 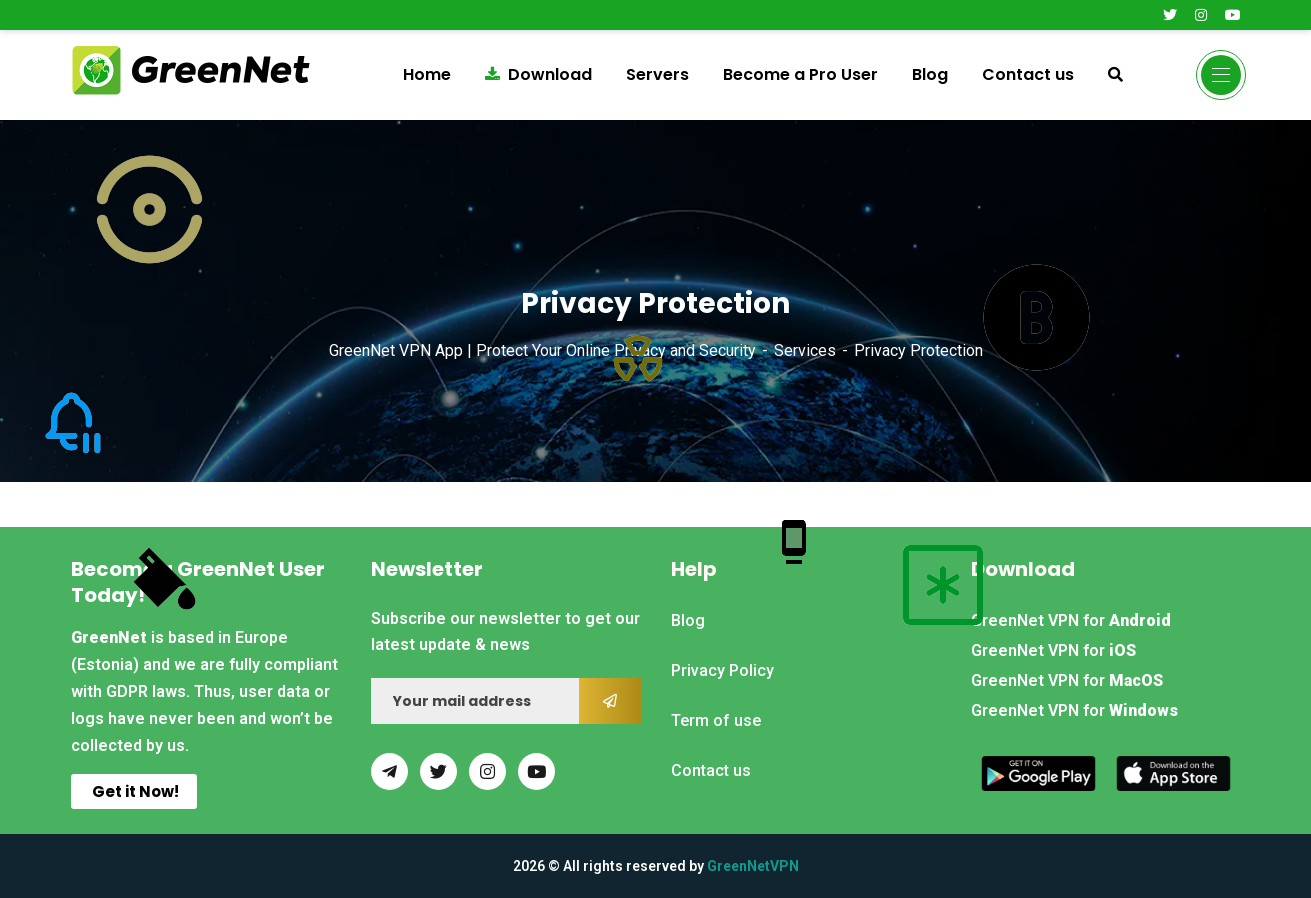 What do you see at coordinates (943, 585) in the screenshot?
I see `generate a new access key or password` at bounding box center [943, 585].